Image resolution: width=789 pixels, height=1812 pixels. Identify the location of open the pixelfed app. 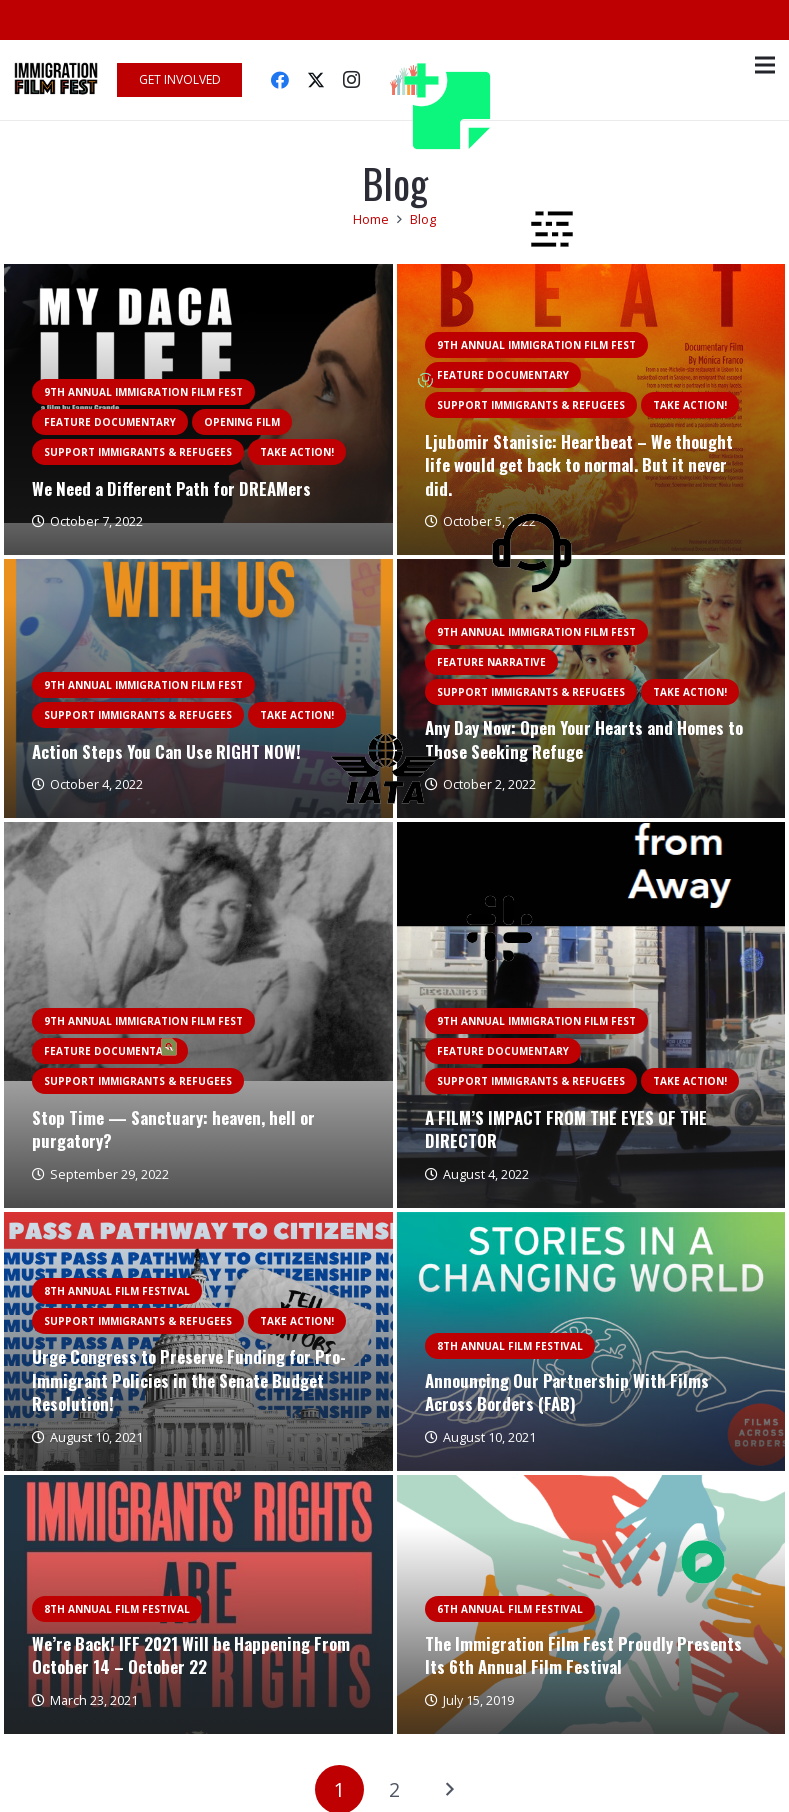
(703, 1562).